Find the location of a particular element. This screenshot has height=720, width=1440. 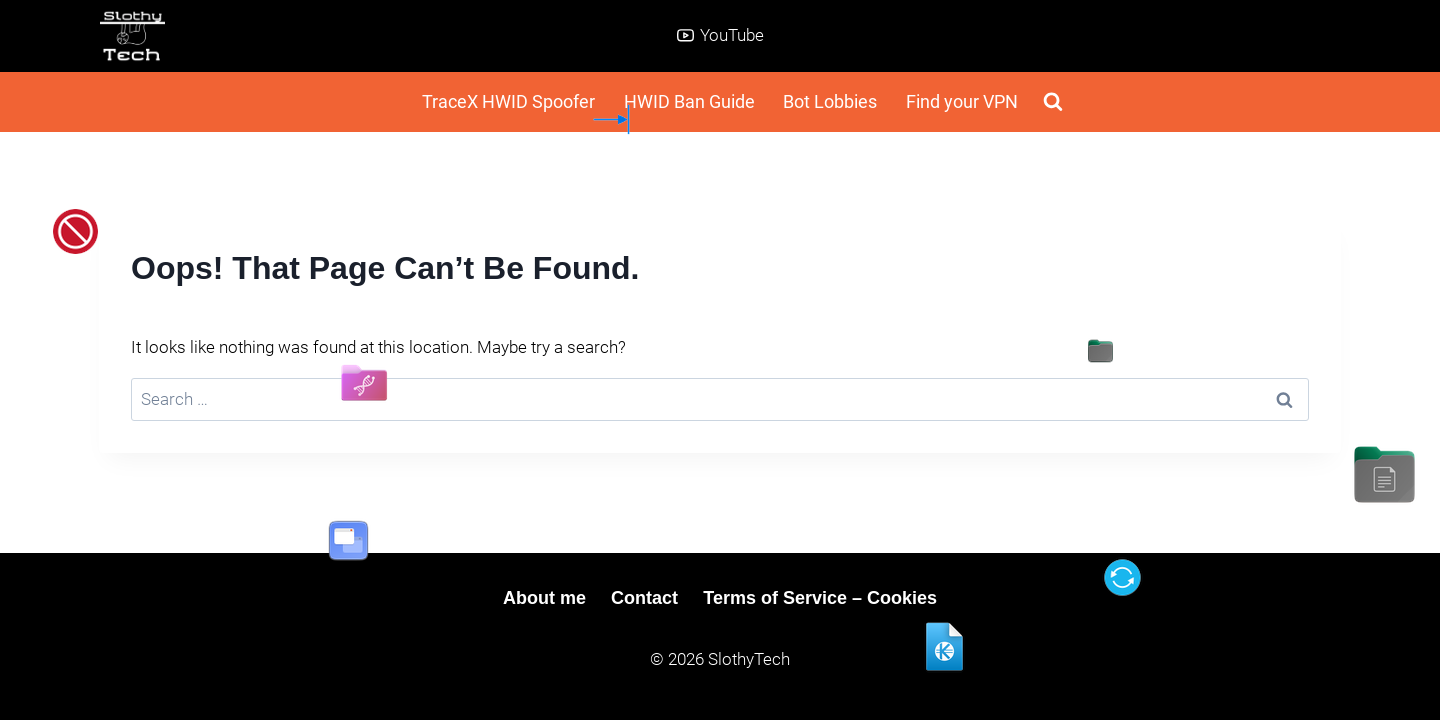

open your documents folder is located at coordinates (1384, 474).